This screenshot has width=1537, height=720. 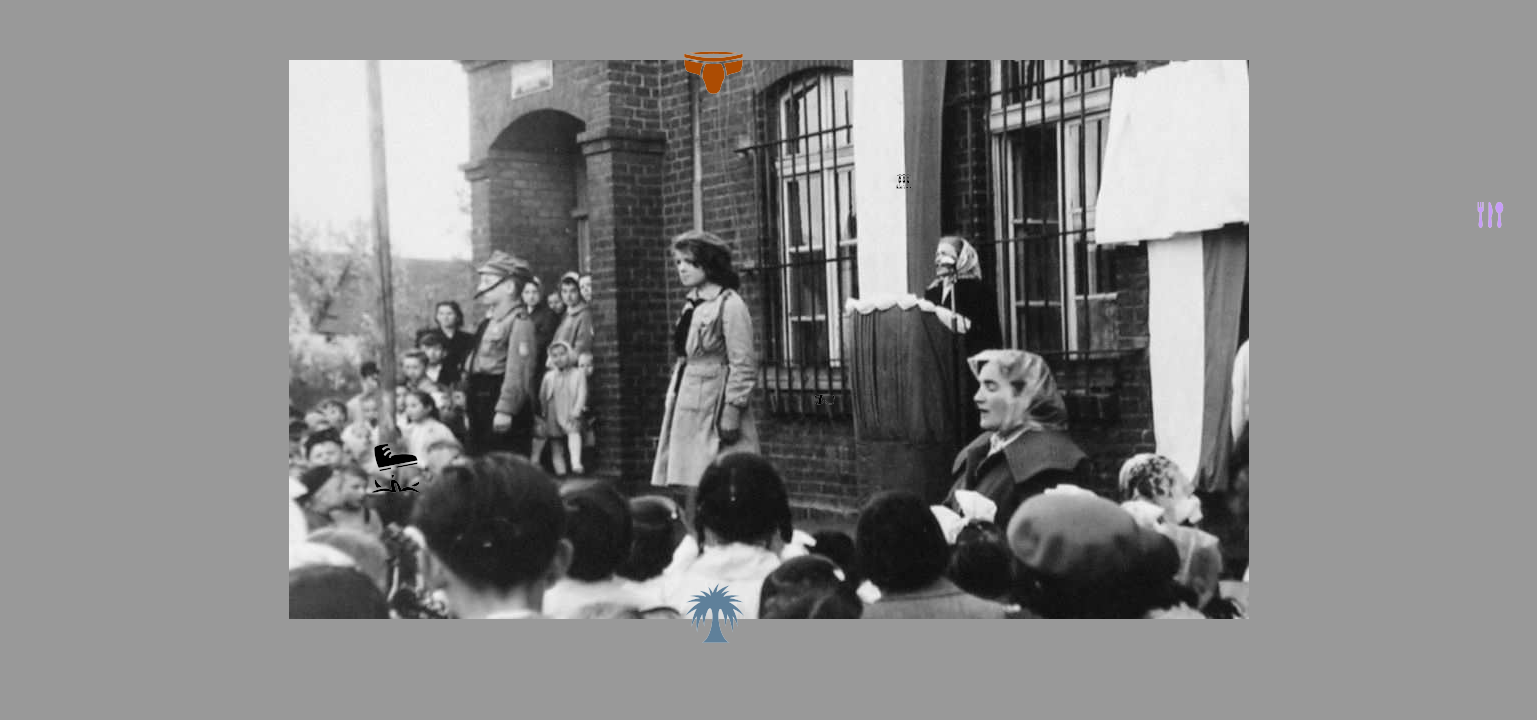 What do you see at coordinates (713, 68) in the screenshot?
I see `browse underwear or intimate apparel category` at bounding box center [713, 68].